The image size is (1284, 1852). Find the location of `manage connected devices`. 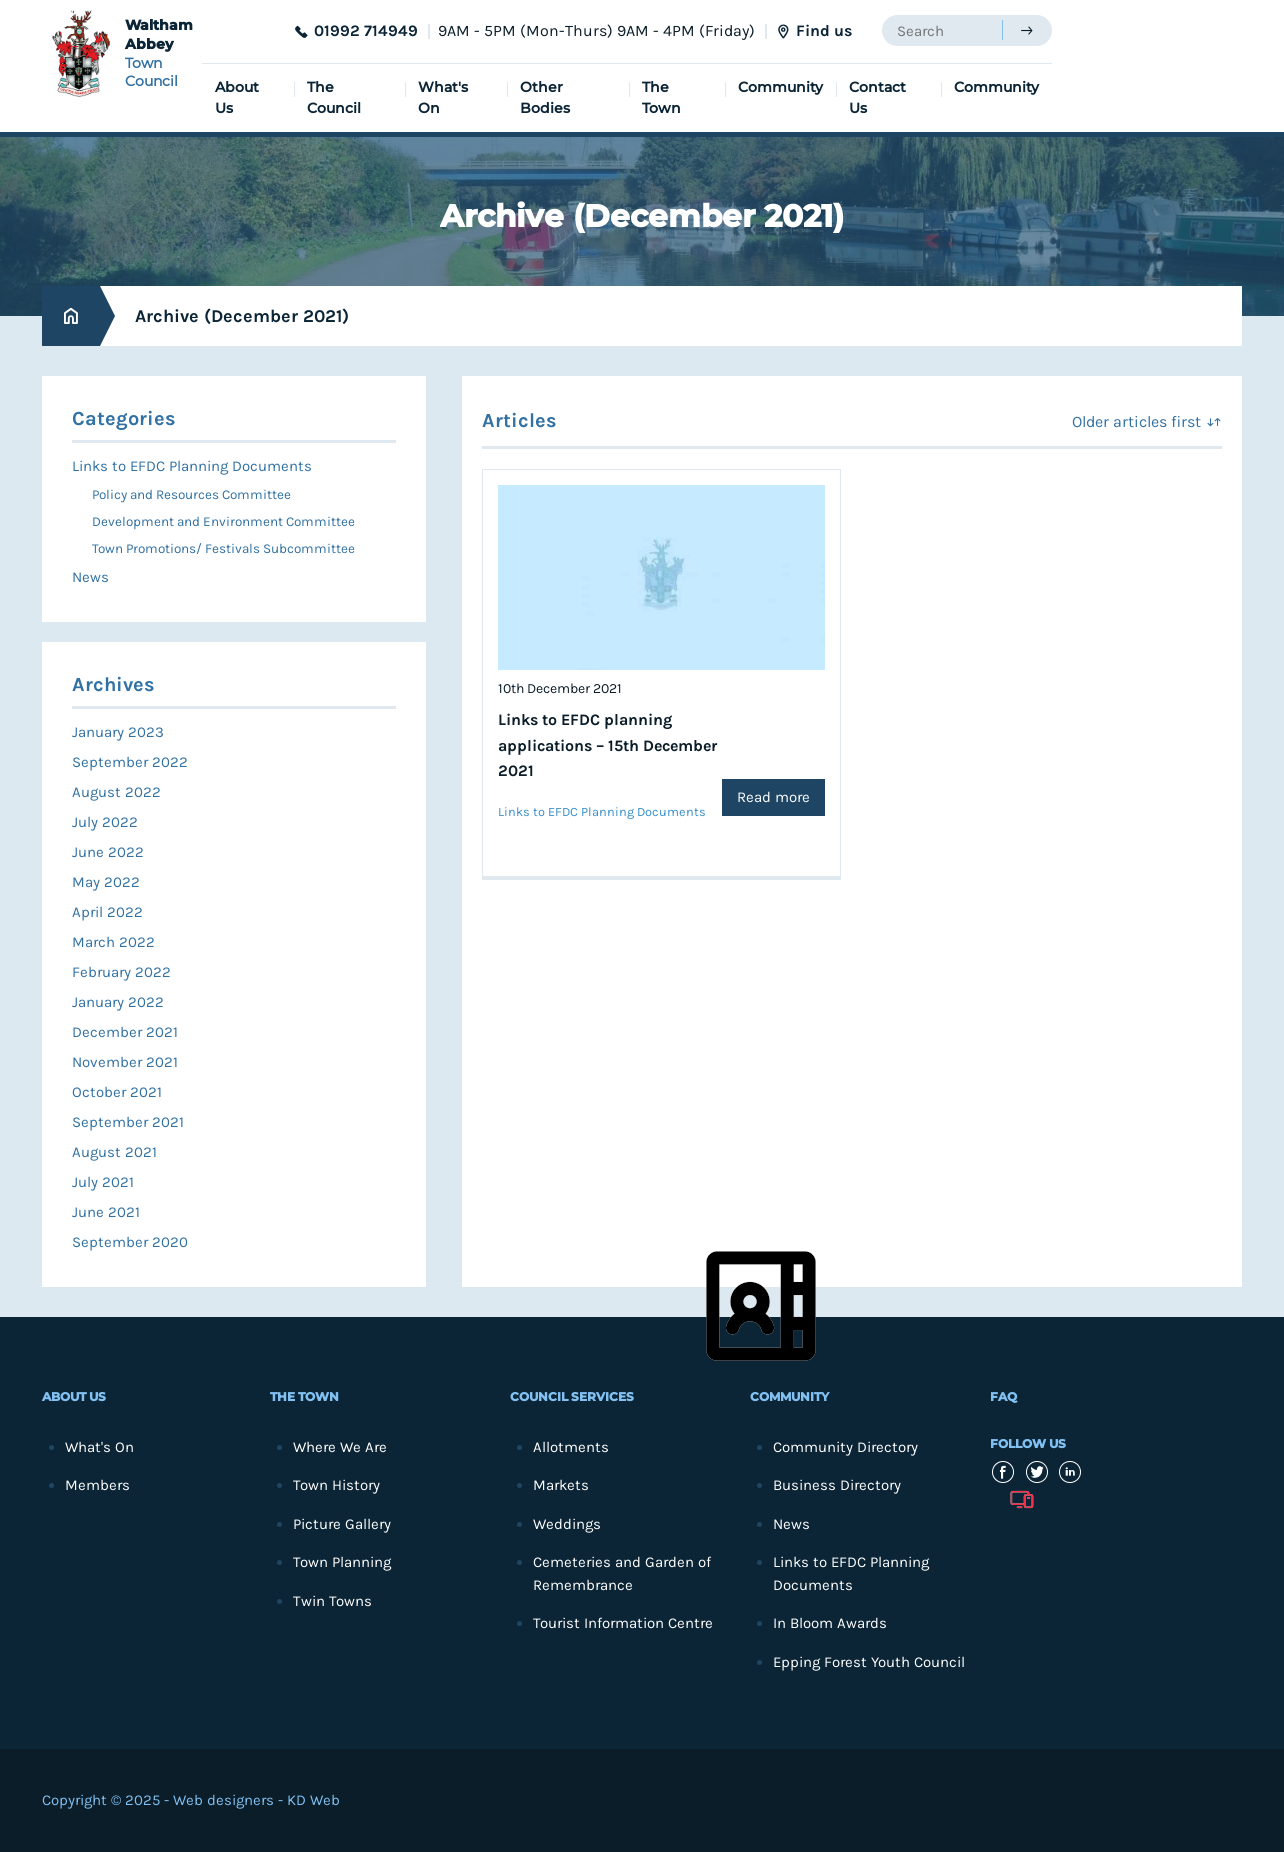

manage connected devices is located at coordinates (1021, 1499).